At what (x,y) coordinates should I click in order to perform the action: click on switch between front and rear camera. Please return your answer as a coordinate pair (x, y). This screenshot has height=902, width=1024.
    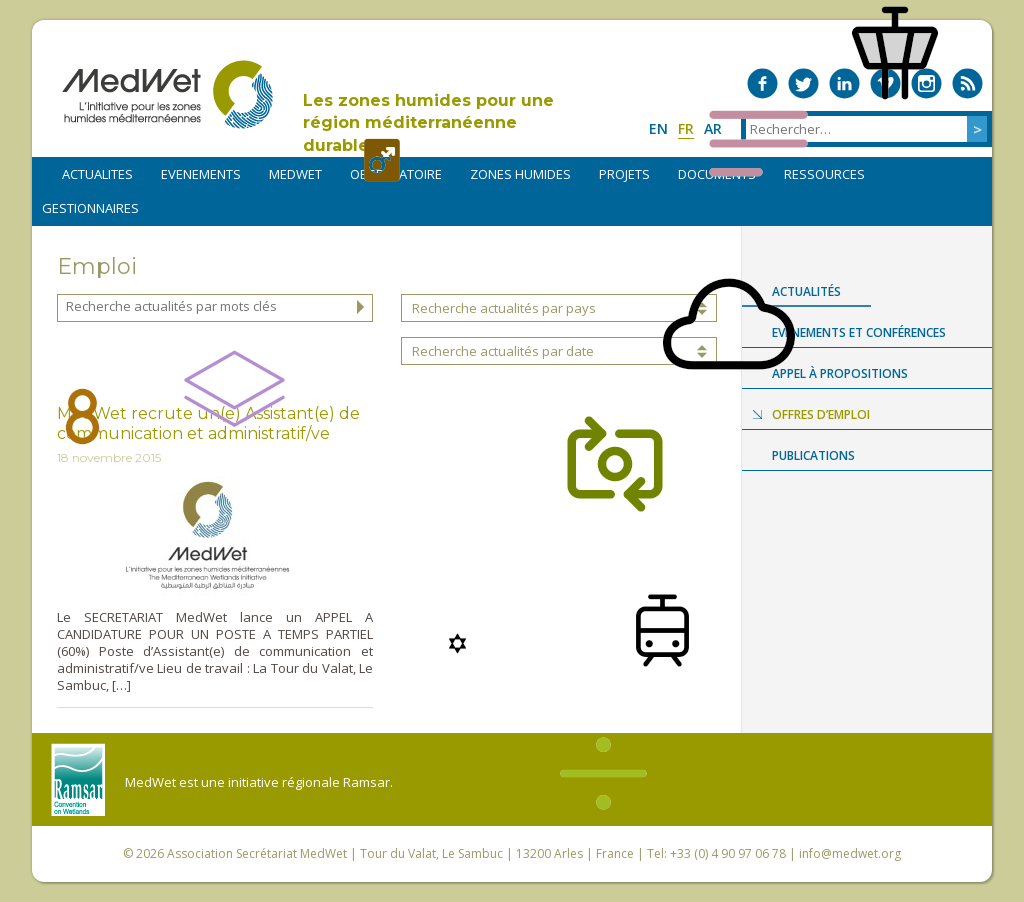
    Looking at the image, I should click on (615, 464).